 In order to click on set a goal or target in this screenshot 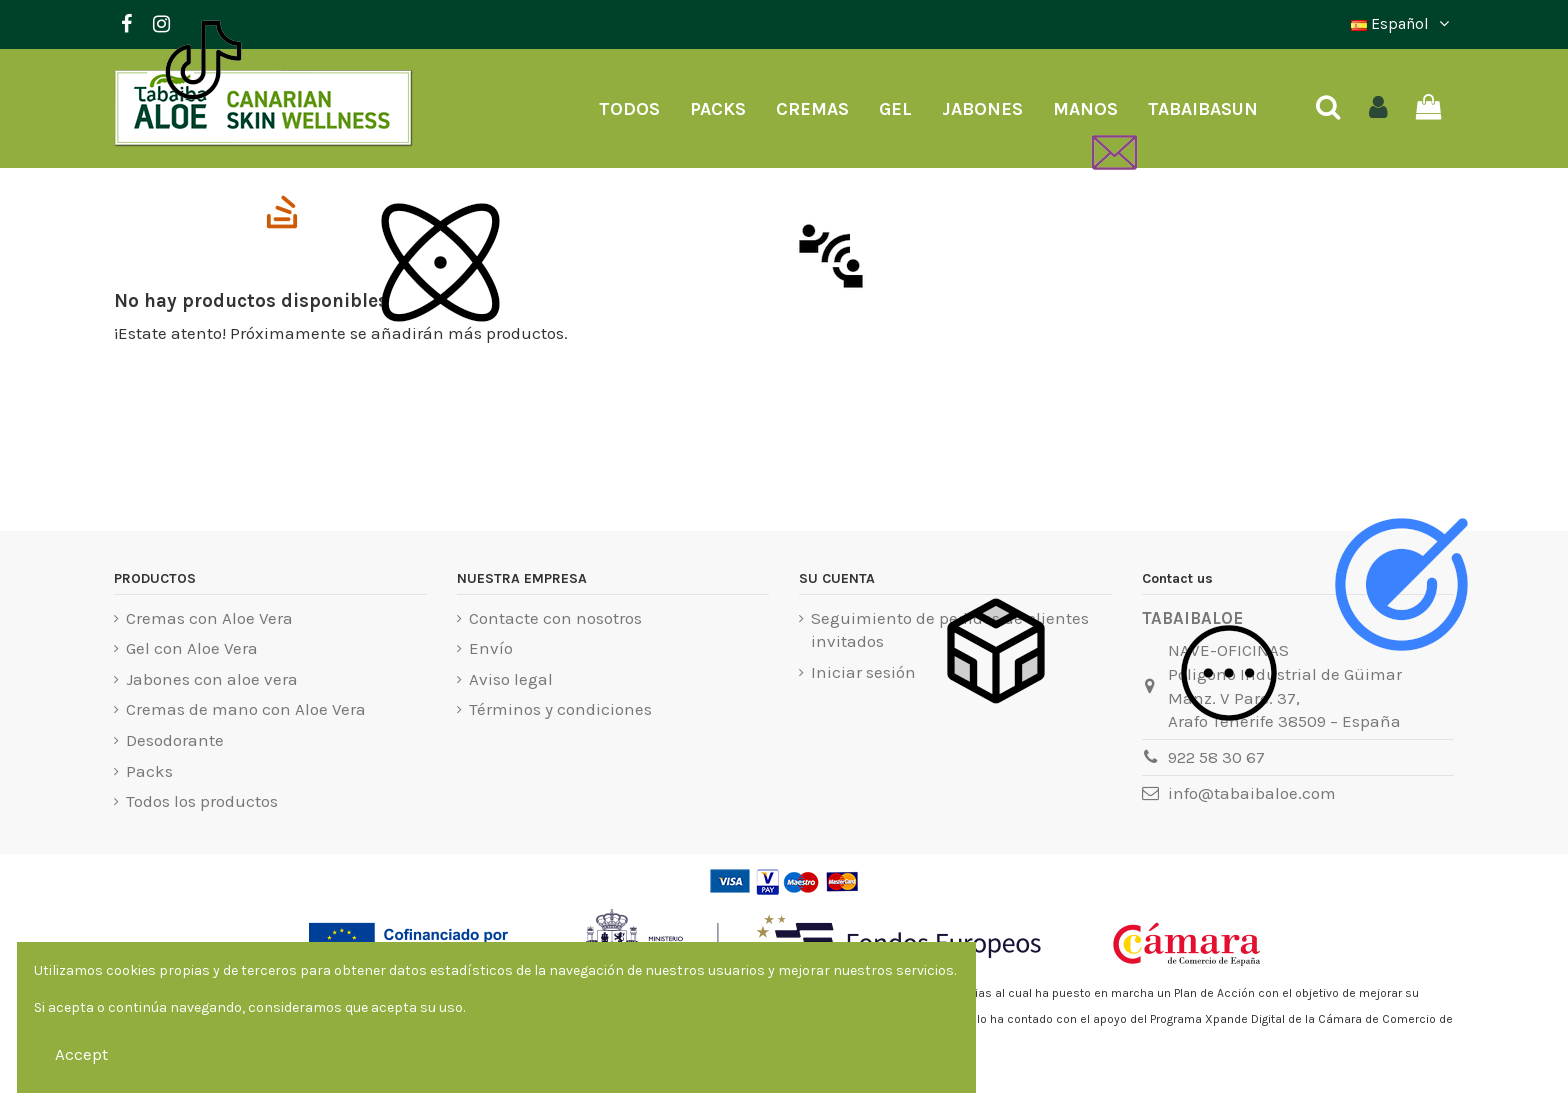, I will do `click(1401, 584)`.